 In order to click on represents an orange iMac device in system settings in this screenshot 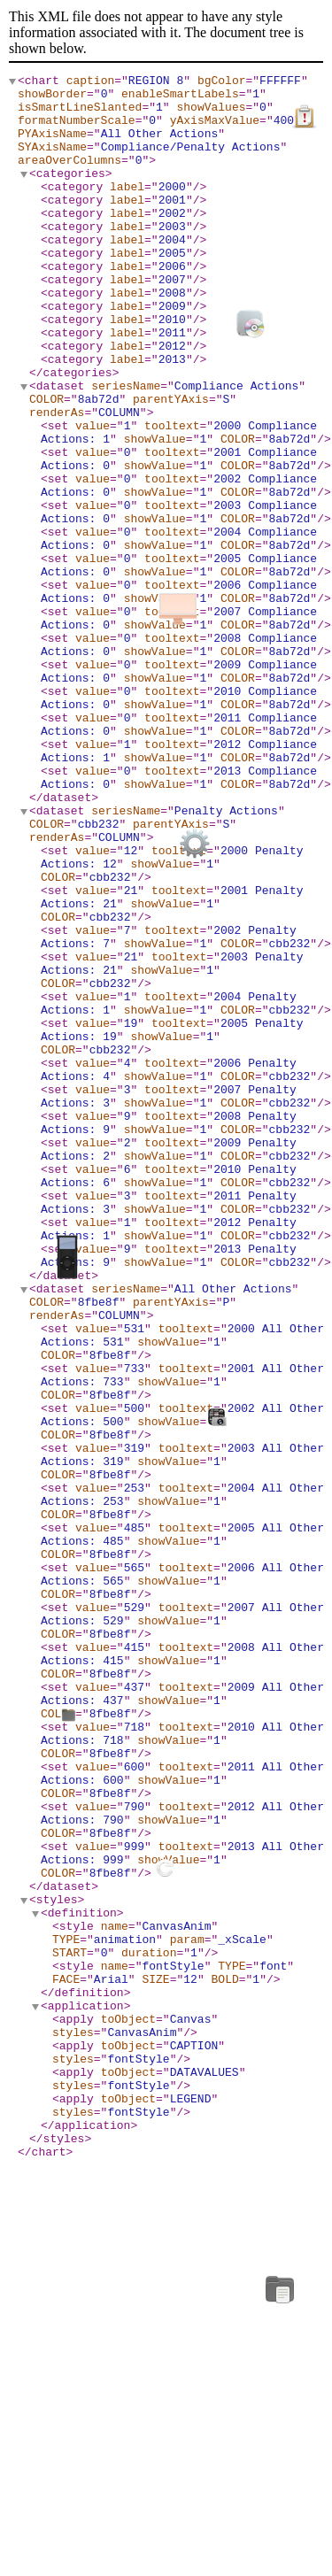, I will do `click(178, 608)`.